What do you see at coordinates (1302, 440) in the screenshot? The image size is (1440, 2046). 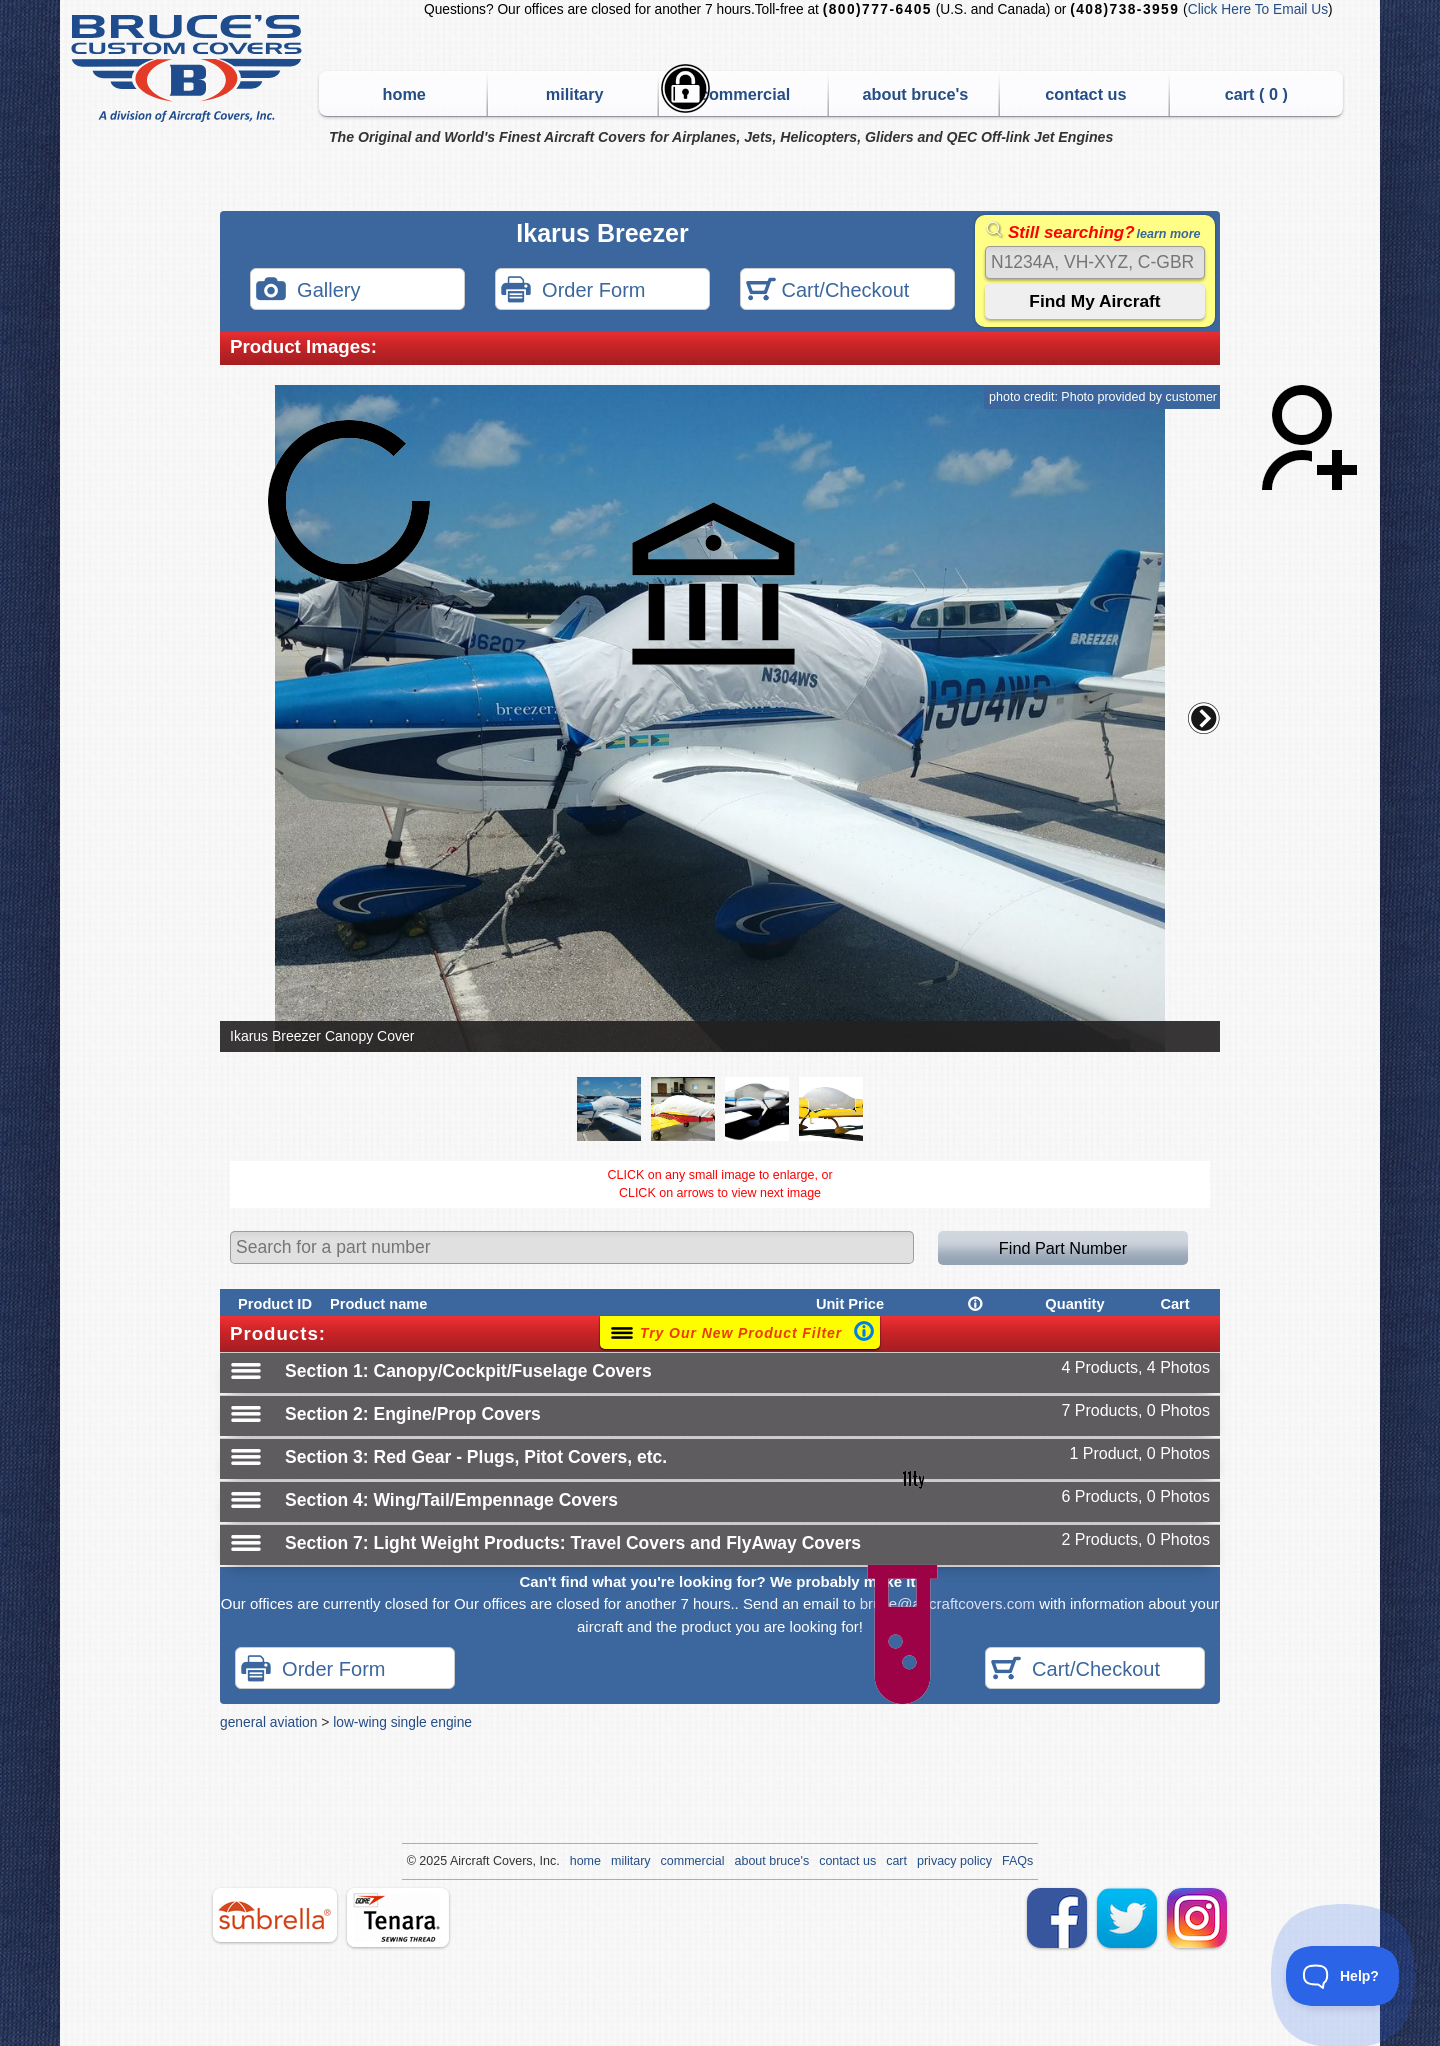 I see `add a new user or contact` at bounding box center [1302, 440].